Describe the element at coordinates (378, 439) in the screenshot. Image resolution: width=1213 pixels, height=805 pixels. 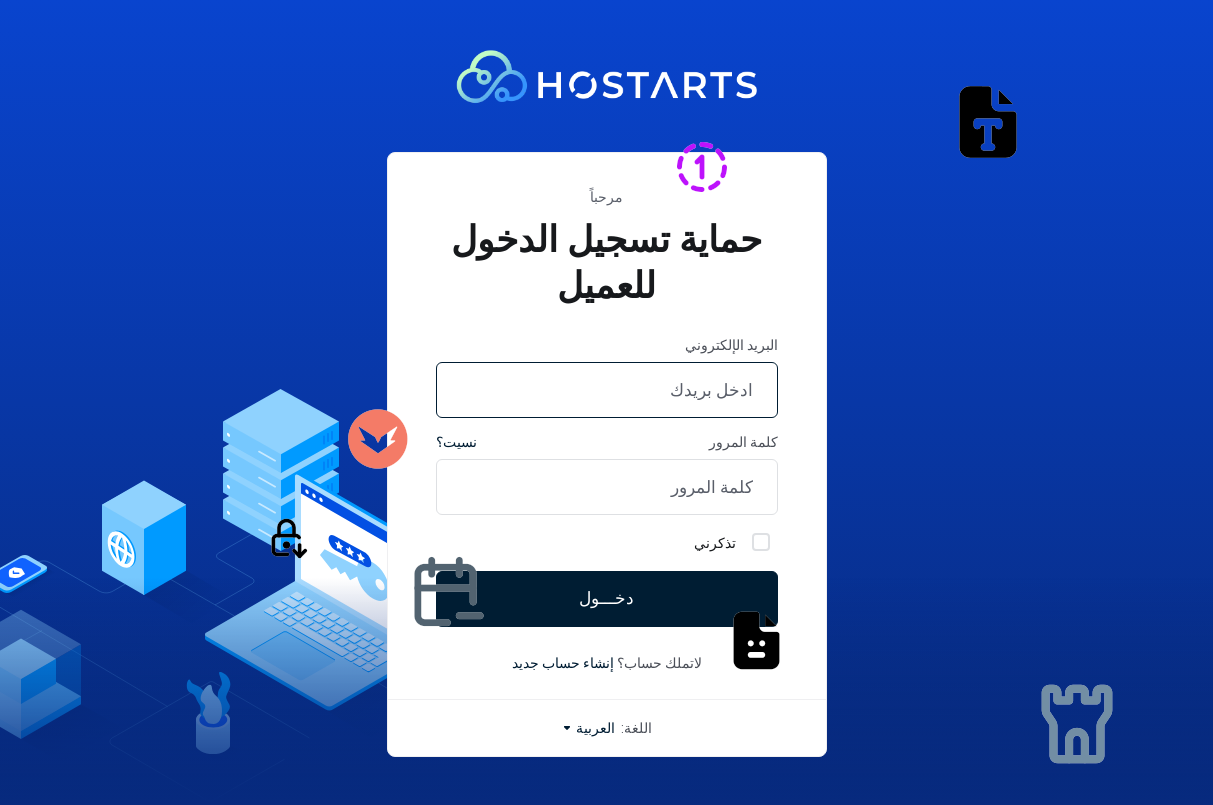
I see `indicates membership in discord's hypesquad brilliance house` at that location.